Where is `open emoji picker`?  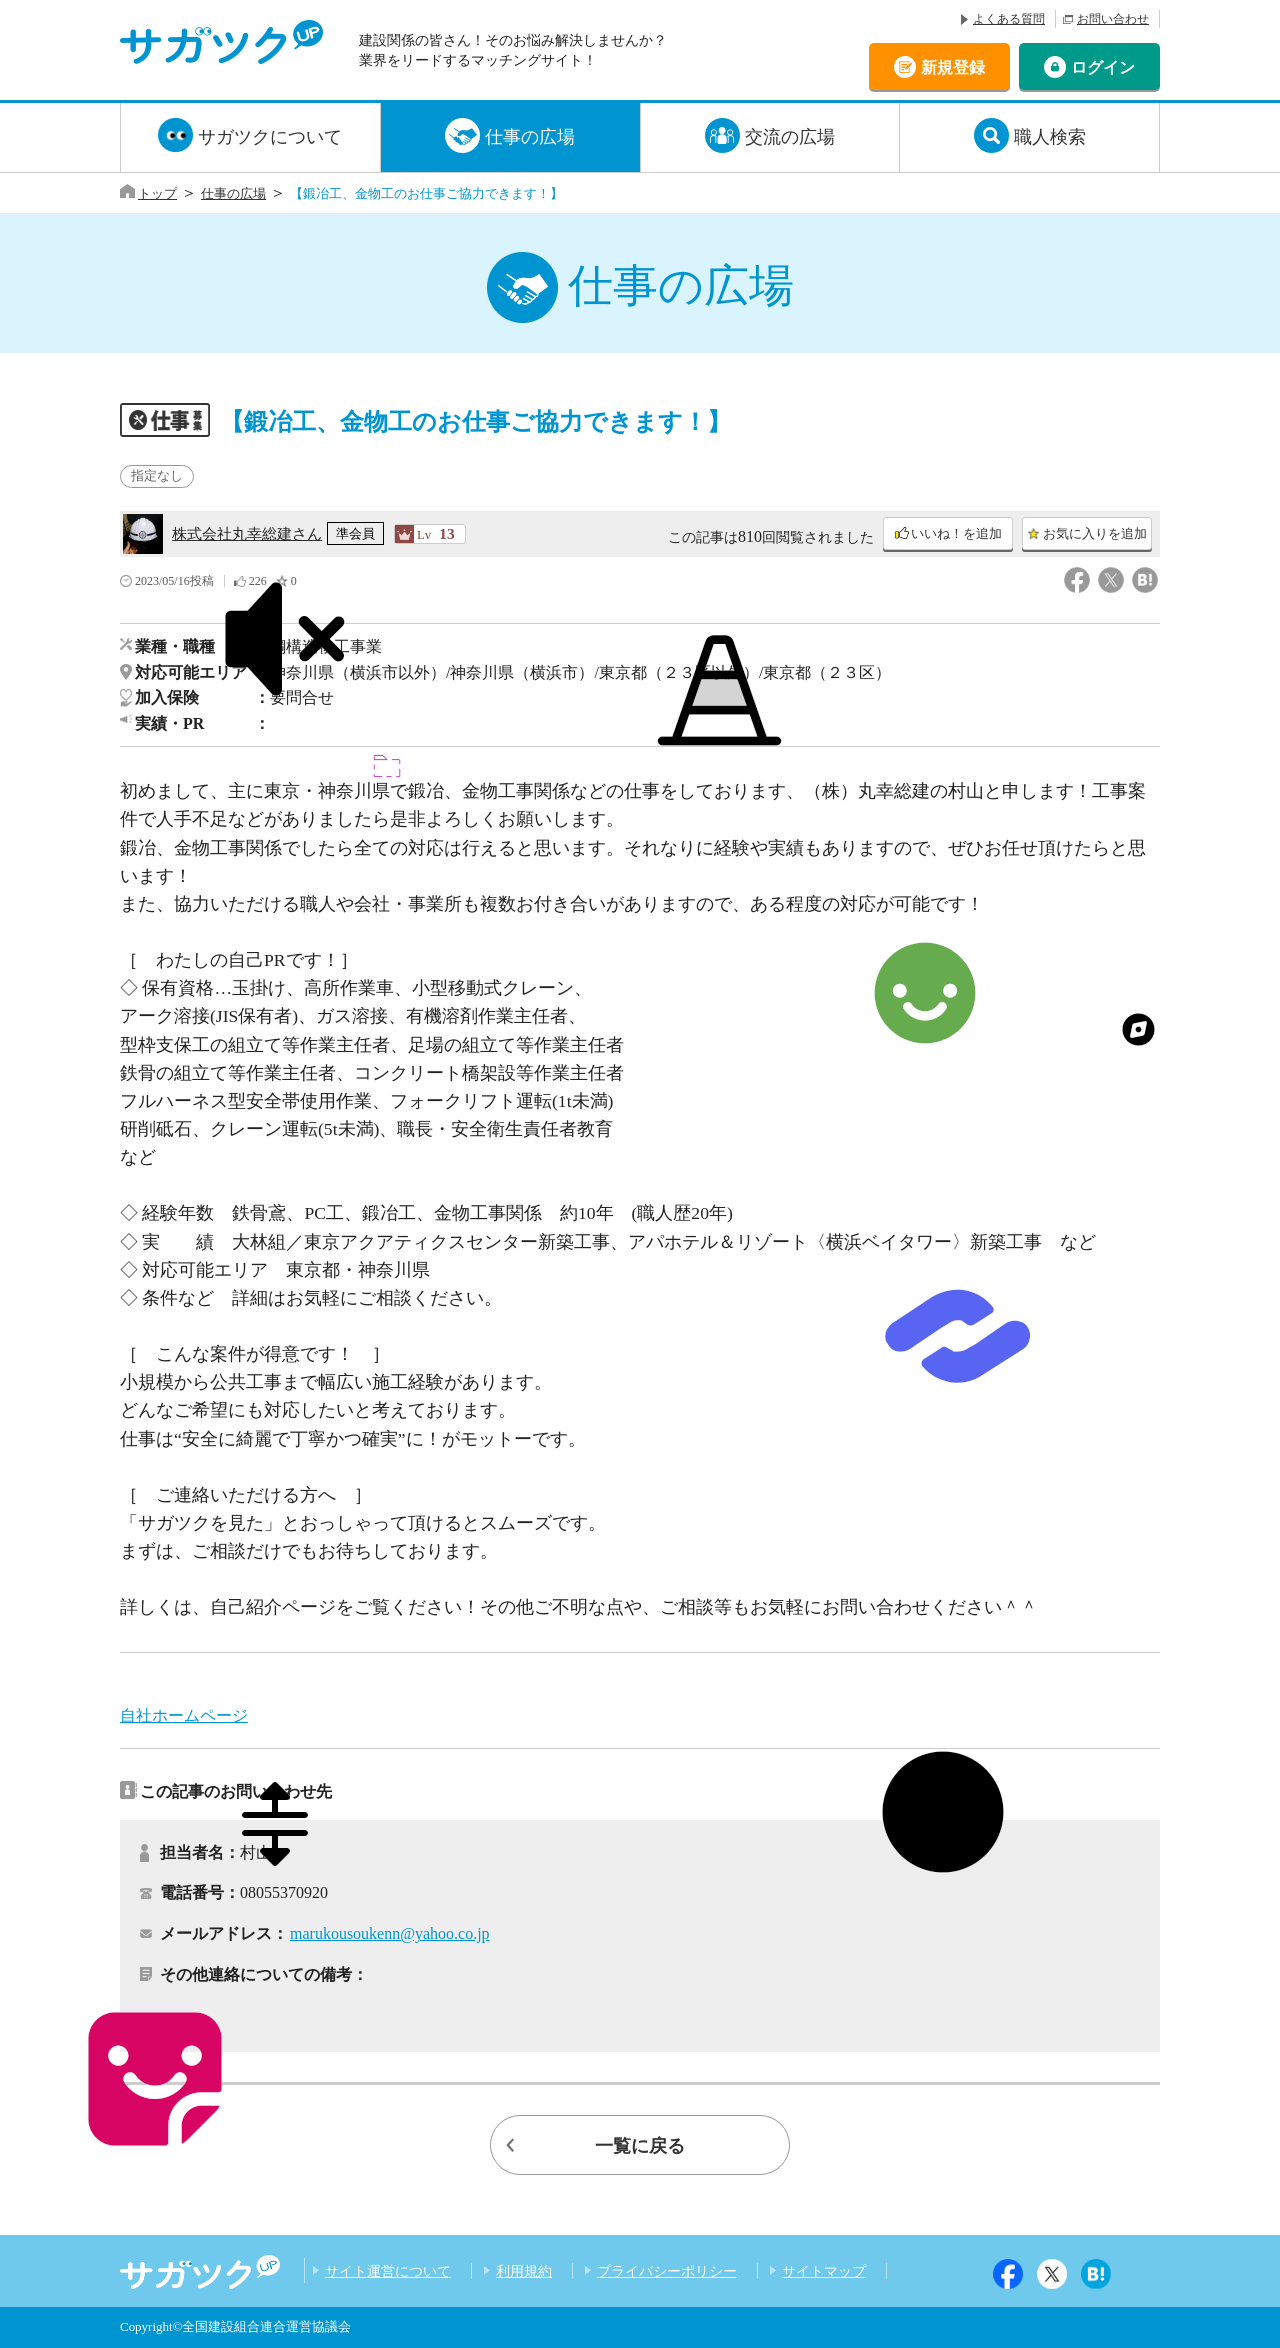
open emoji picker is located at coordinates (925, 993).